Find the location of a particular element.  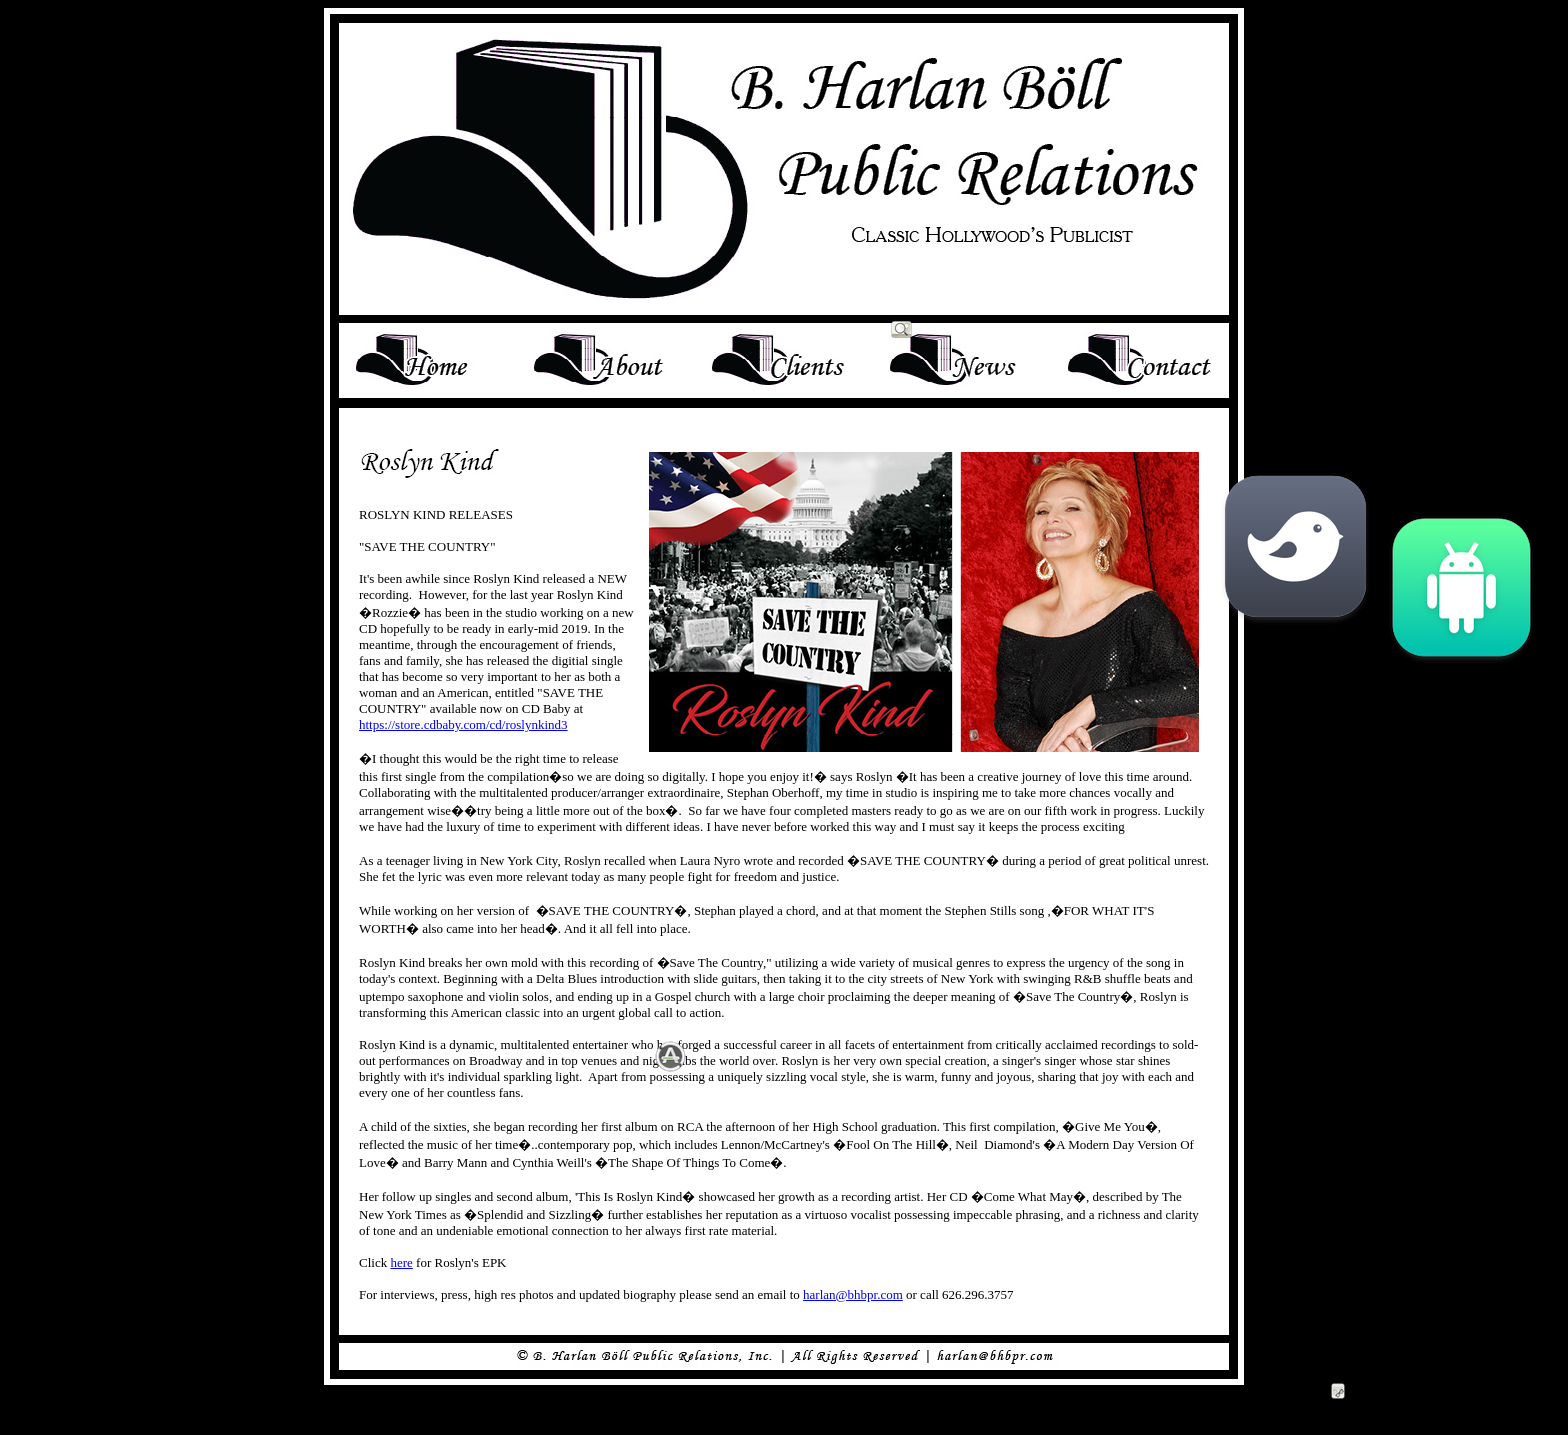

open the documents app is located at coordinates (1338, 1391).